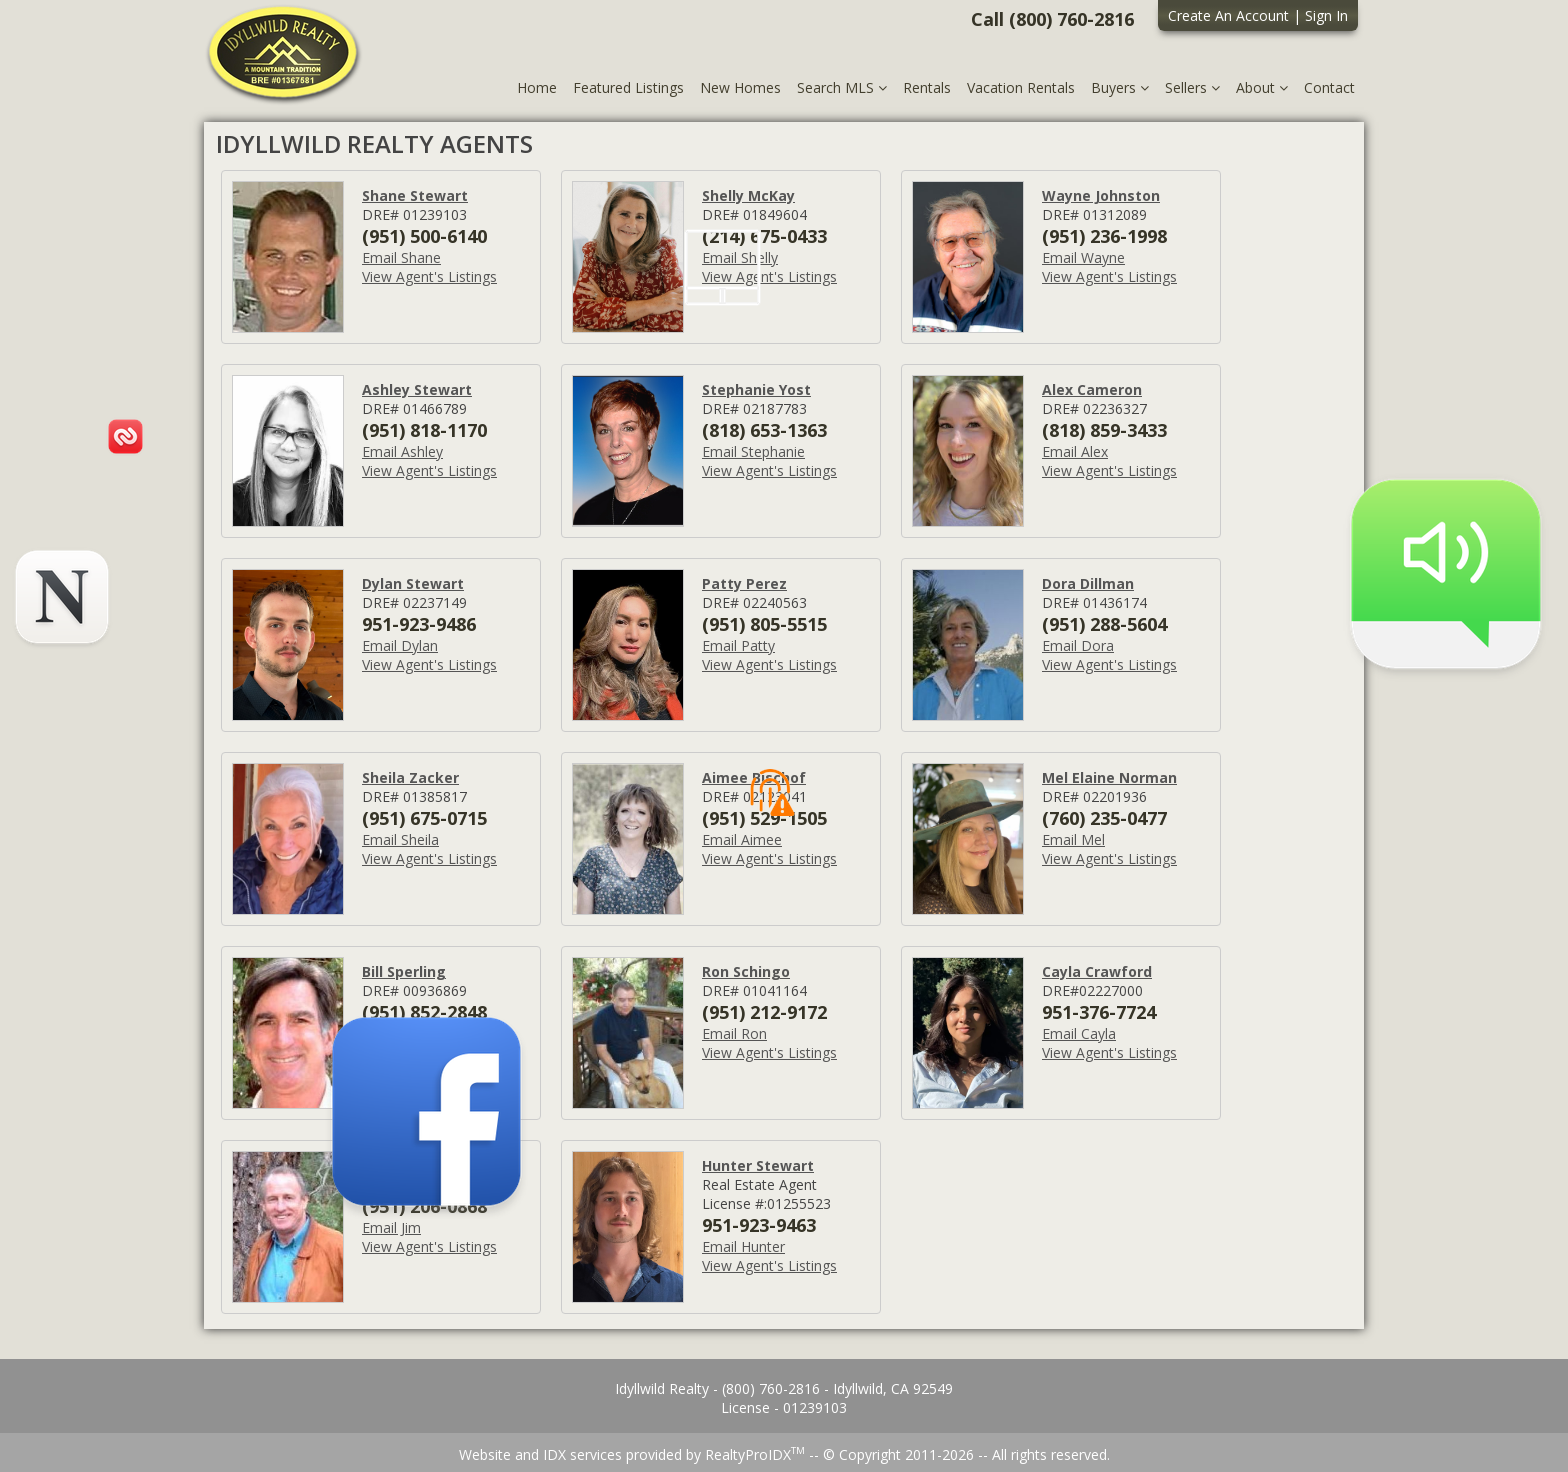  Describe the element at coordinates (125, 436) in the screenshot. I see `open authy for two-factor authentication codes` at that location.